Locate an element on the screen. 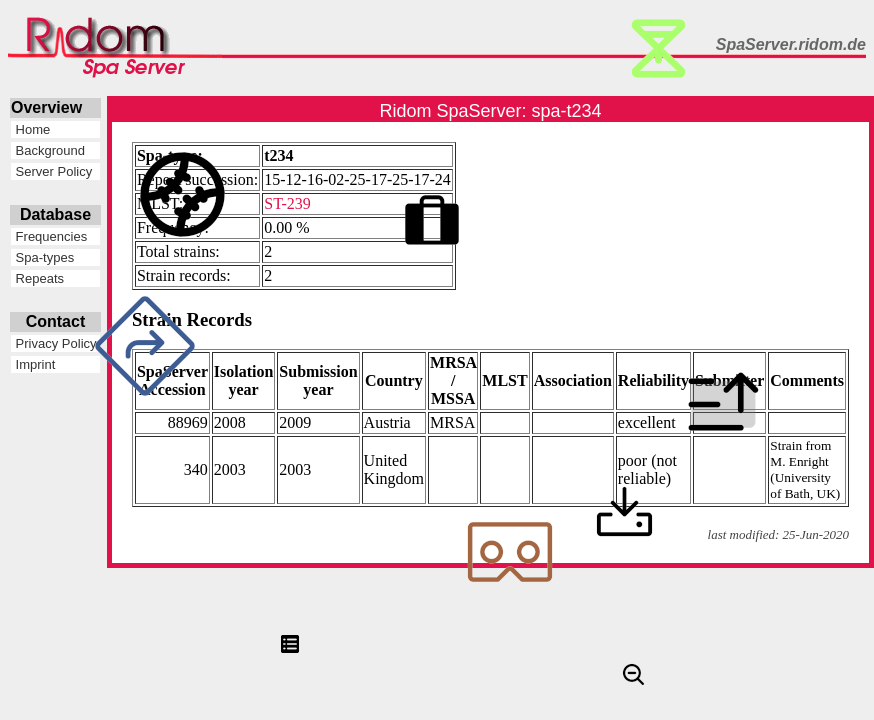  sort items in descending order is located at coordinates (720, 404).